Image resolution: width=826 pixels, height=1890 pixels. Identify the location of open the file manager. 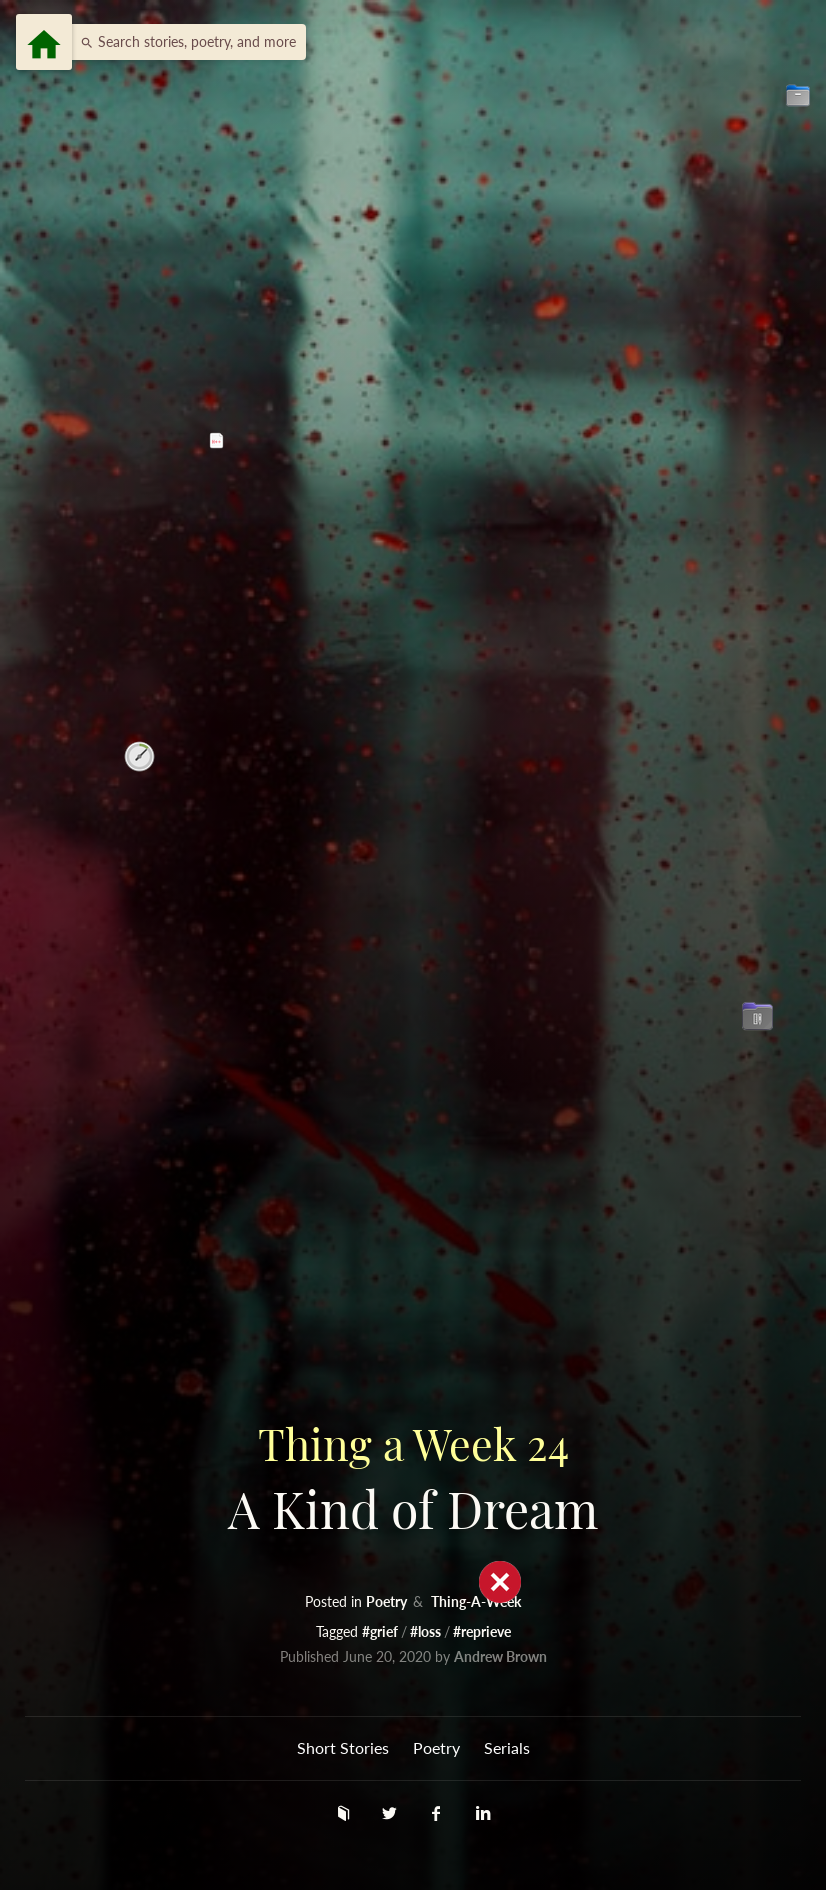
(798, 95).